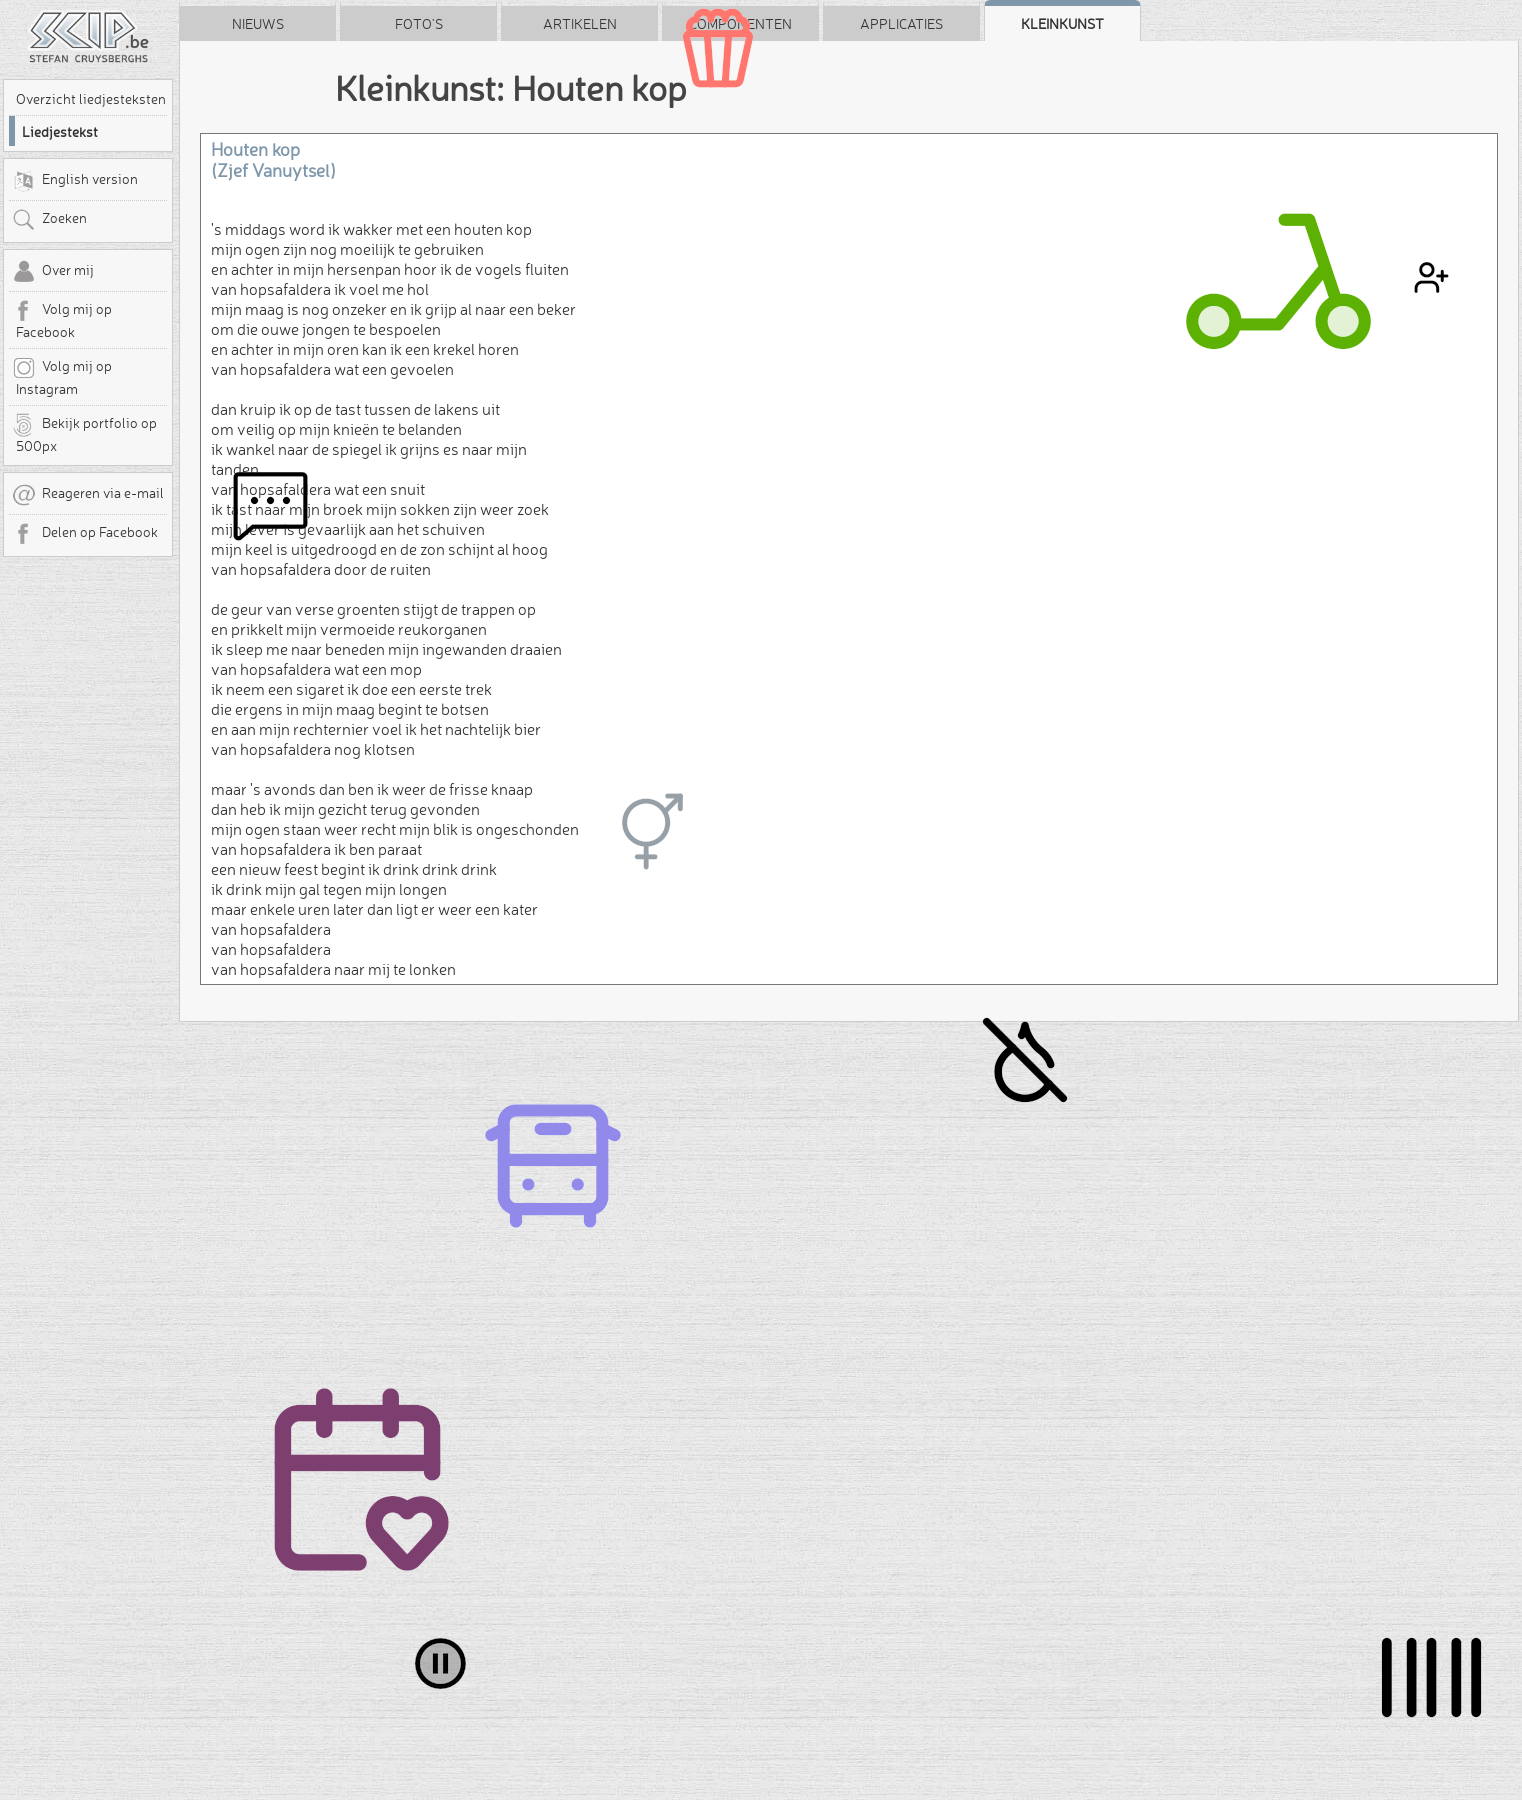 The height and width of the screenshot is (1800, 1522). I want to click on disable water or liquid detection, so click(1025, 1060).